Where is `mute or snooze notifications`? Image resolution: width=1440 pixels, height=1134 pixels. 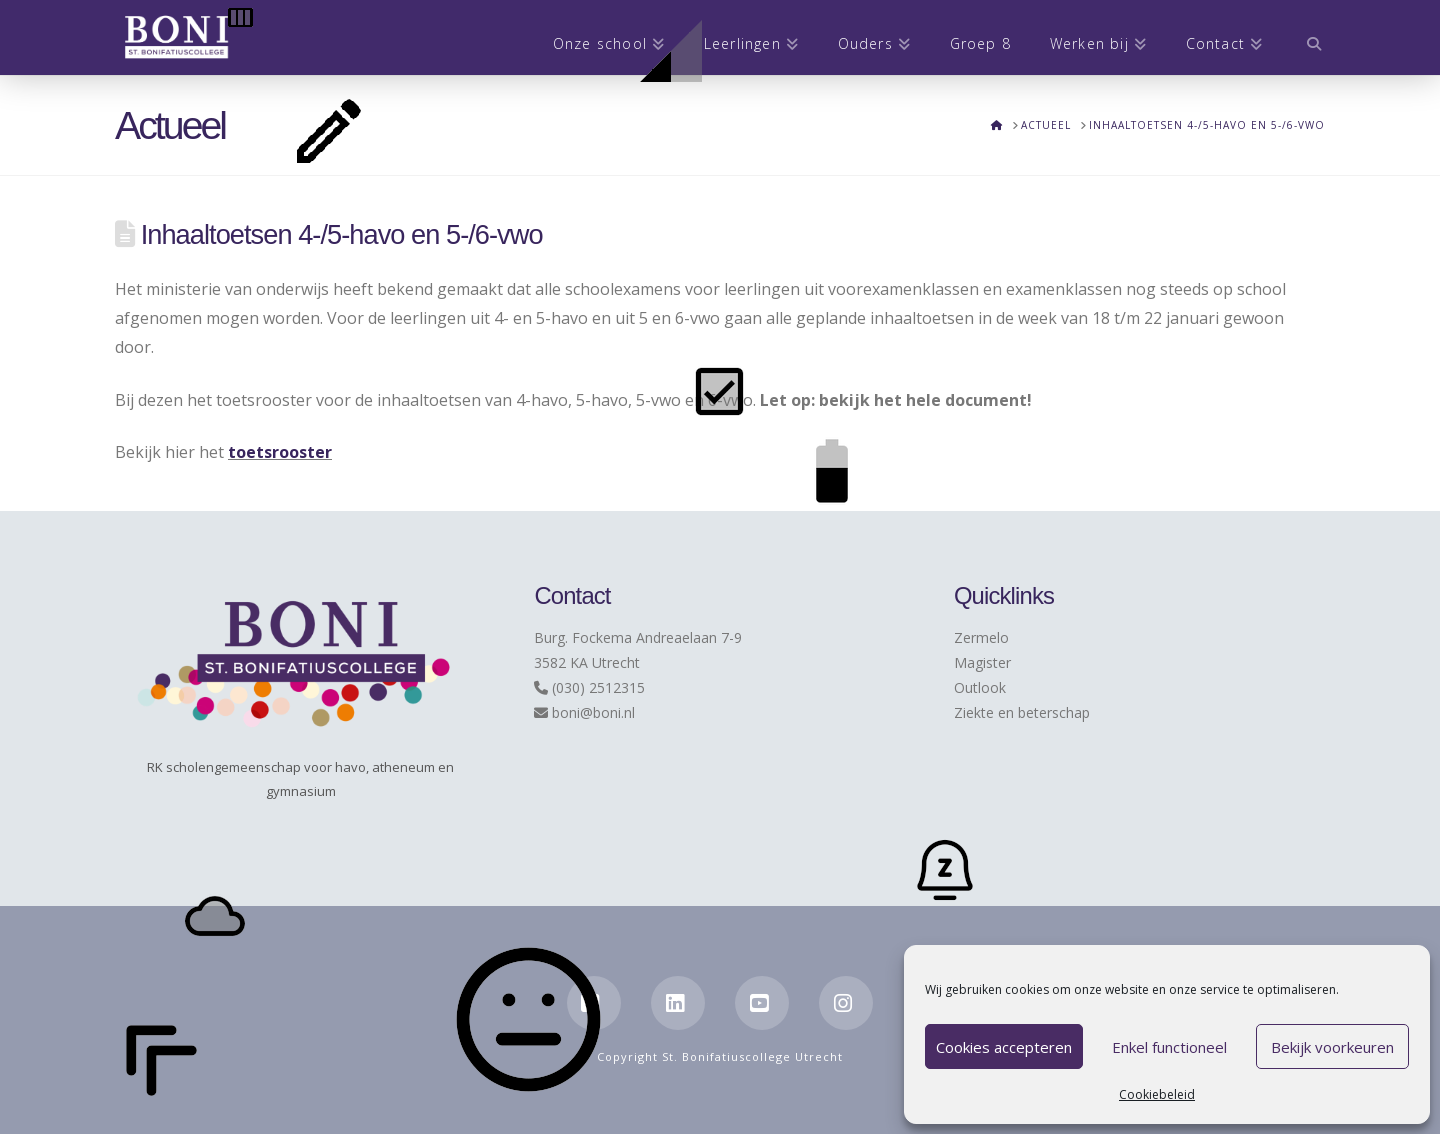 mute or snooze notifications is located at coordinates (945, 870).